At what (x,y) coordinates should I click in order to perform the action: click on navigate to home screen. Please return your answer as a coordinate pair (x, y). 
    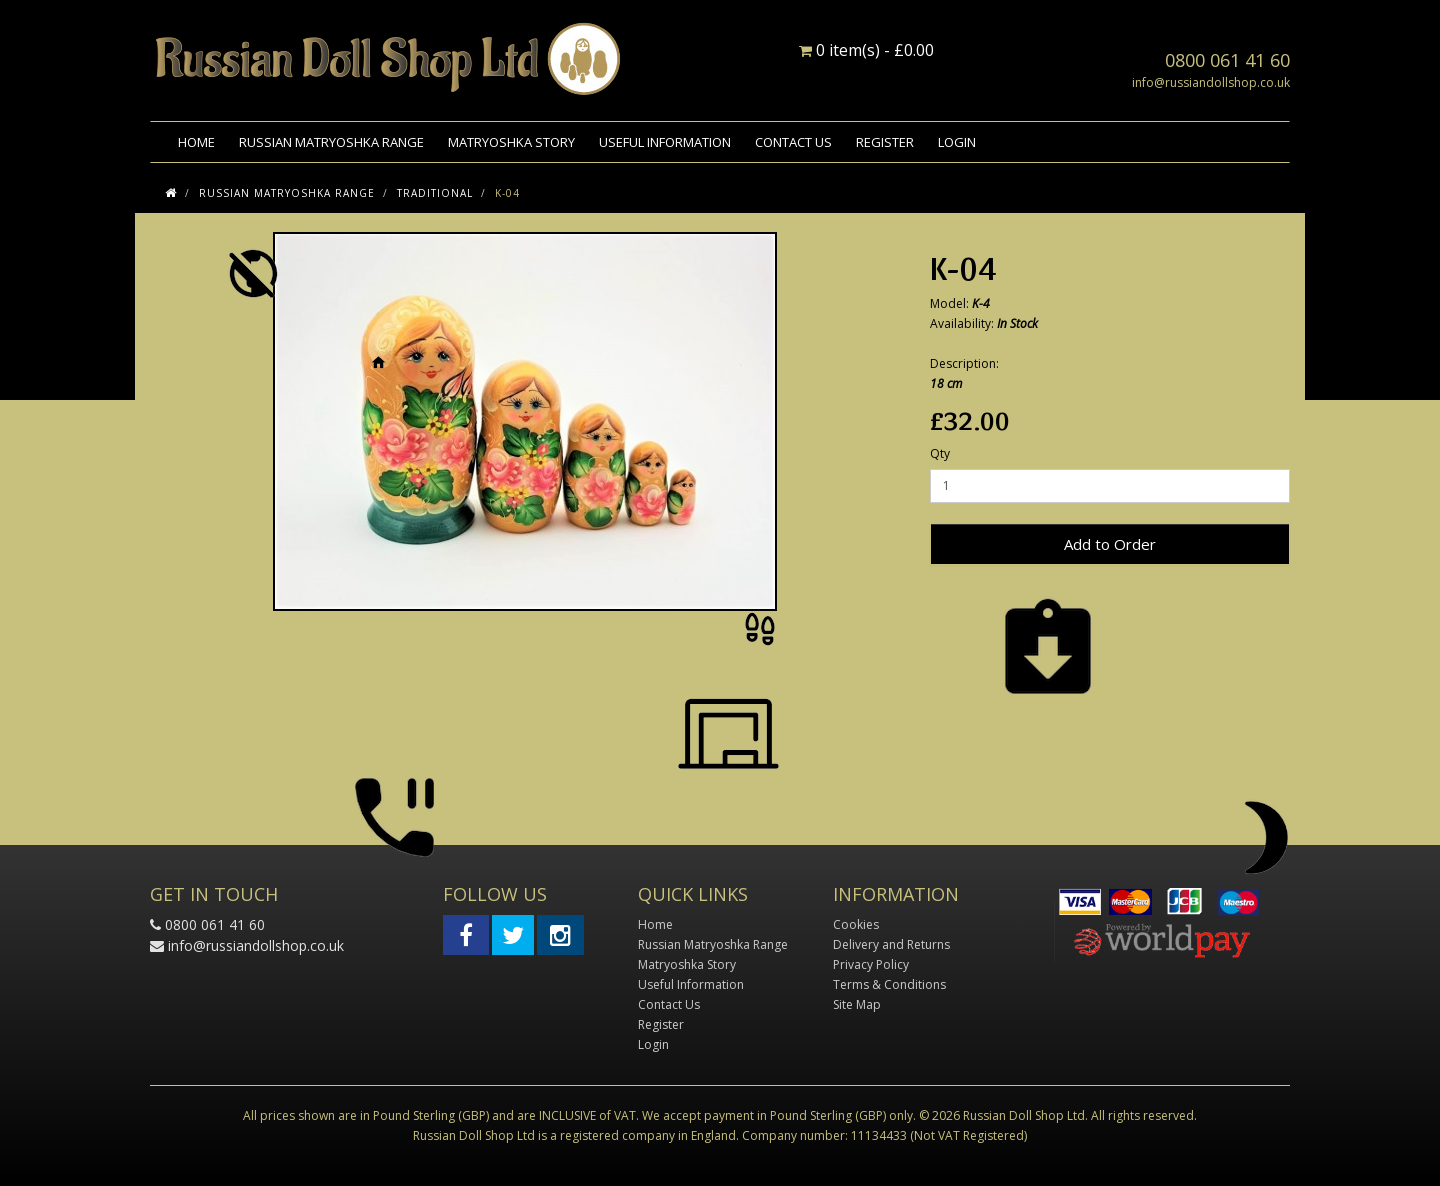
    Looking at the image, I should click on (378, 362).